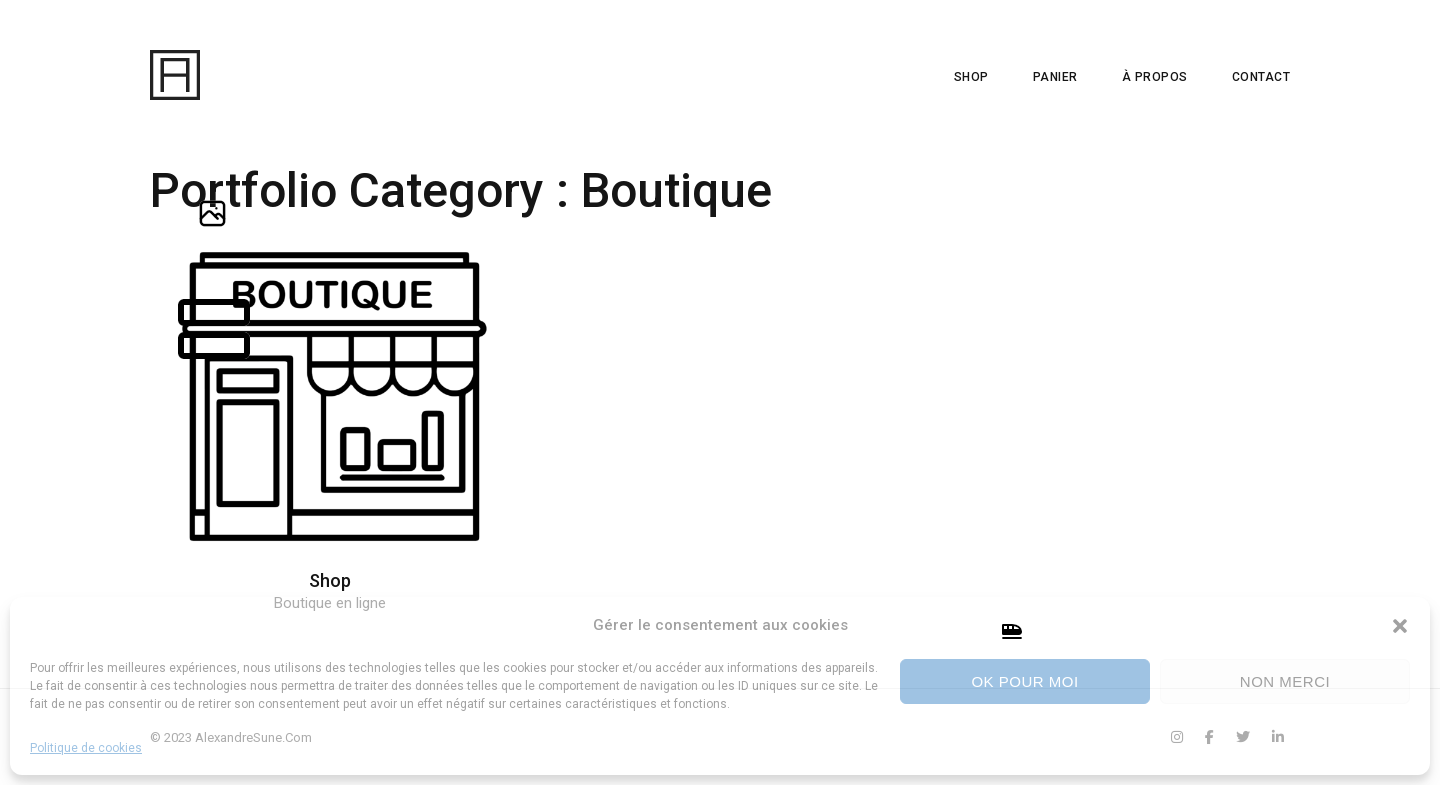  I want to click on view train schedules or rail services, so click(1012, 631).